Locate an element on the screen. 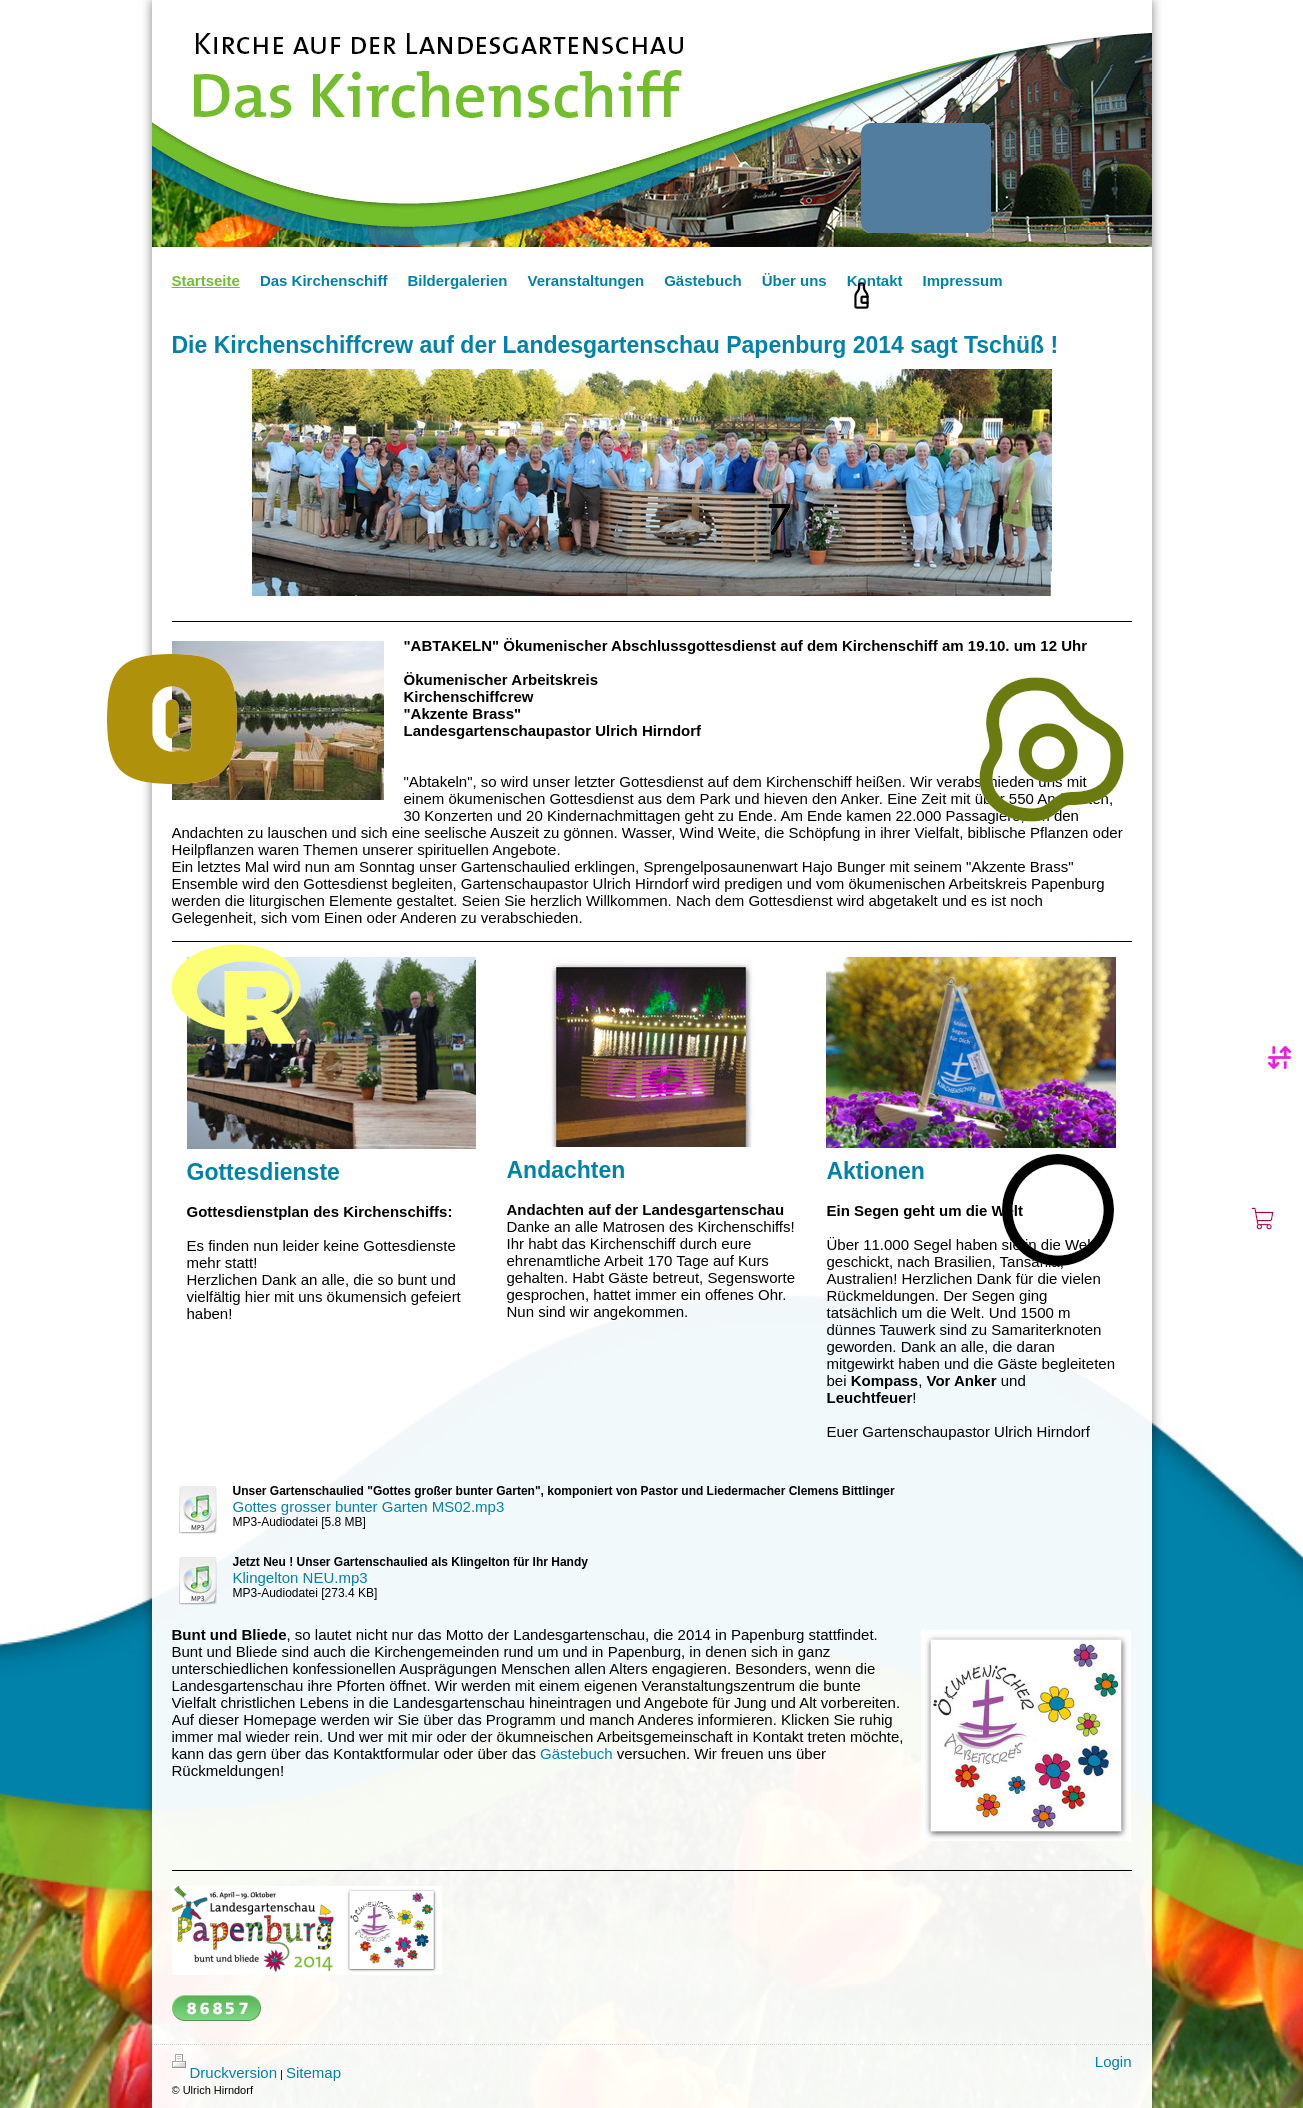  browse wine selection is located at coordinates (861, 295).